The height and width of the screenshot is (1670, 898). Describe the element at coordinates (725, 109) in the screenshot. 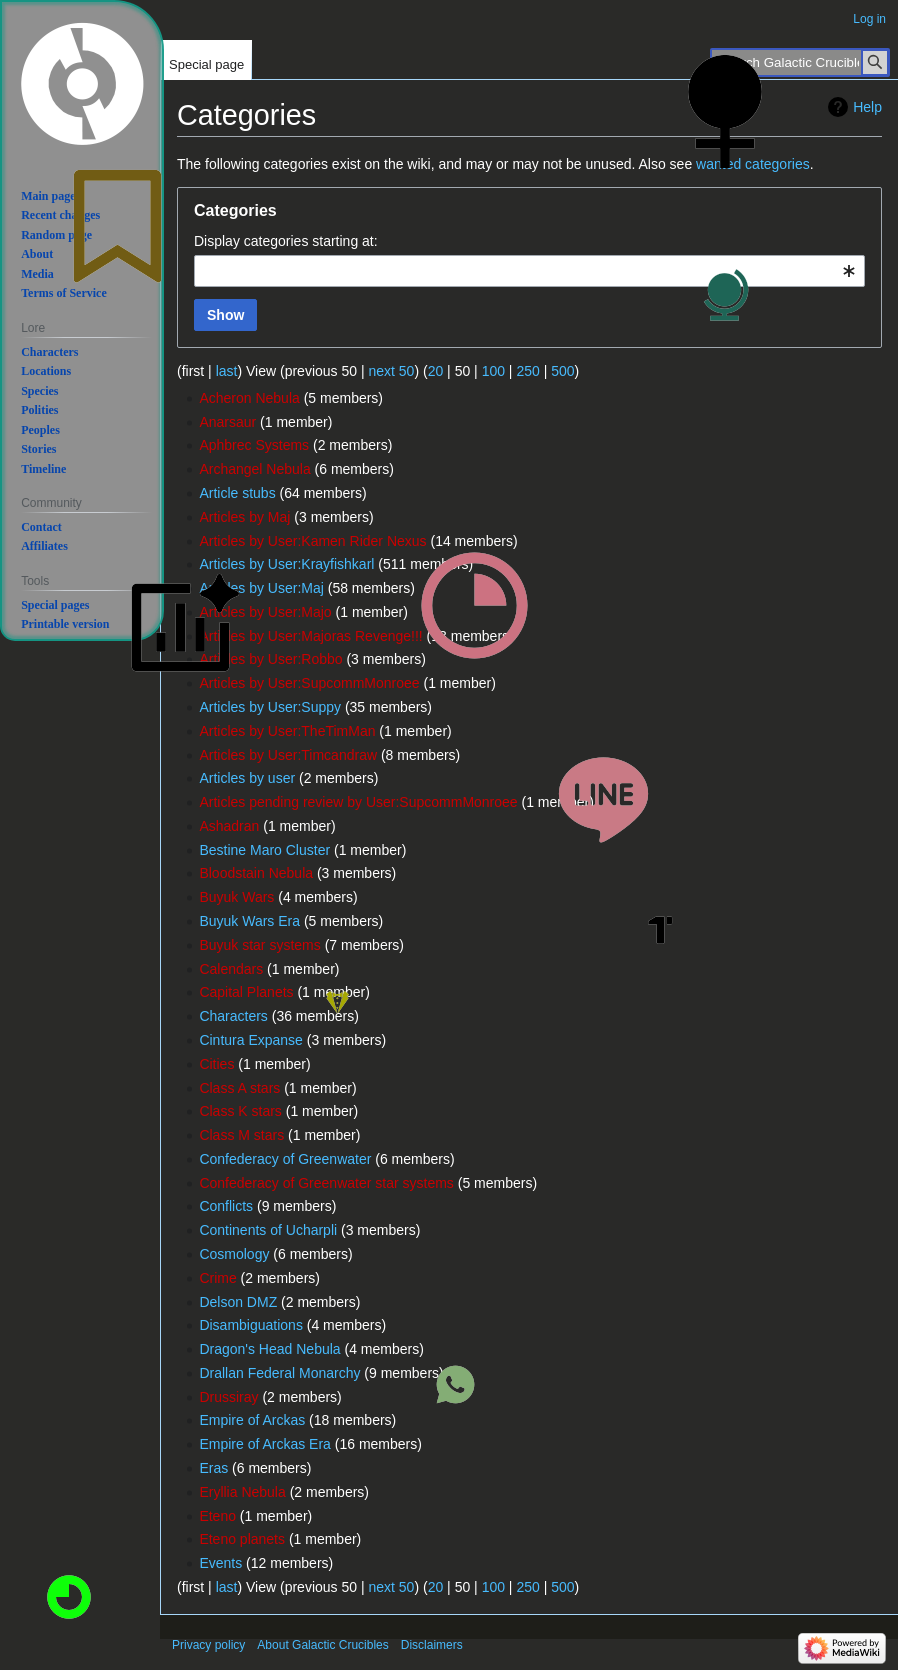

I see `indicates female or women's option` at that location.